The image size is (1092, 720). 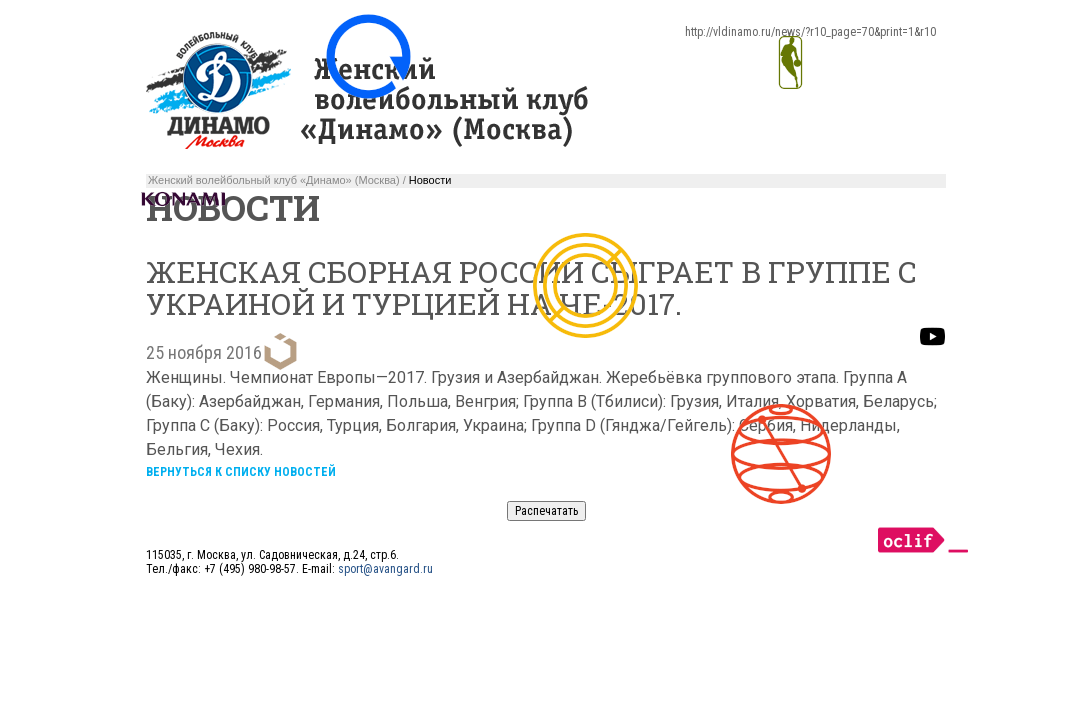 What do you see at coordinates (280, 351) in the screenshot?
I see `UIkit framework logo` at bounding box center [280, 351].